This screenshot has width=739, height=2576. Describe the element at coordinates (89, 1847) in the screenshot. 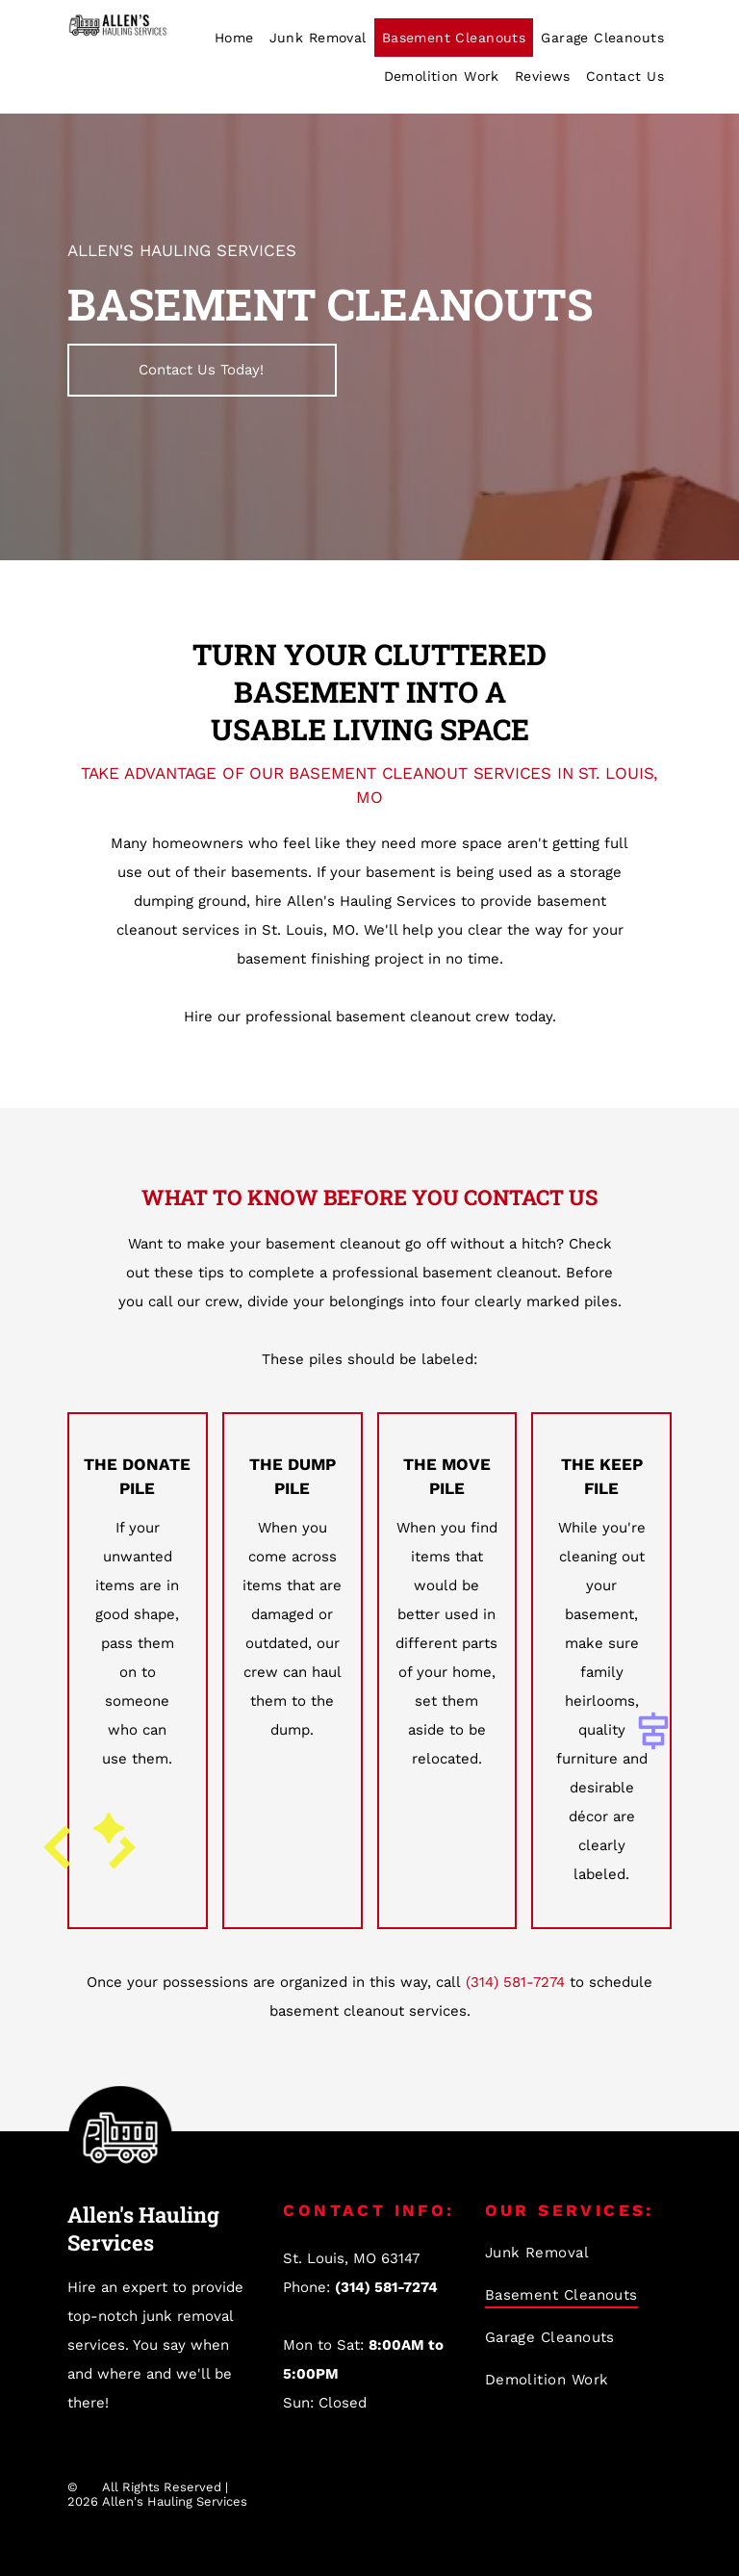

I see `access AI-powered code assistance` at that location.